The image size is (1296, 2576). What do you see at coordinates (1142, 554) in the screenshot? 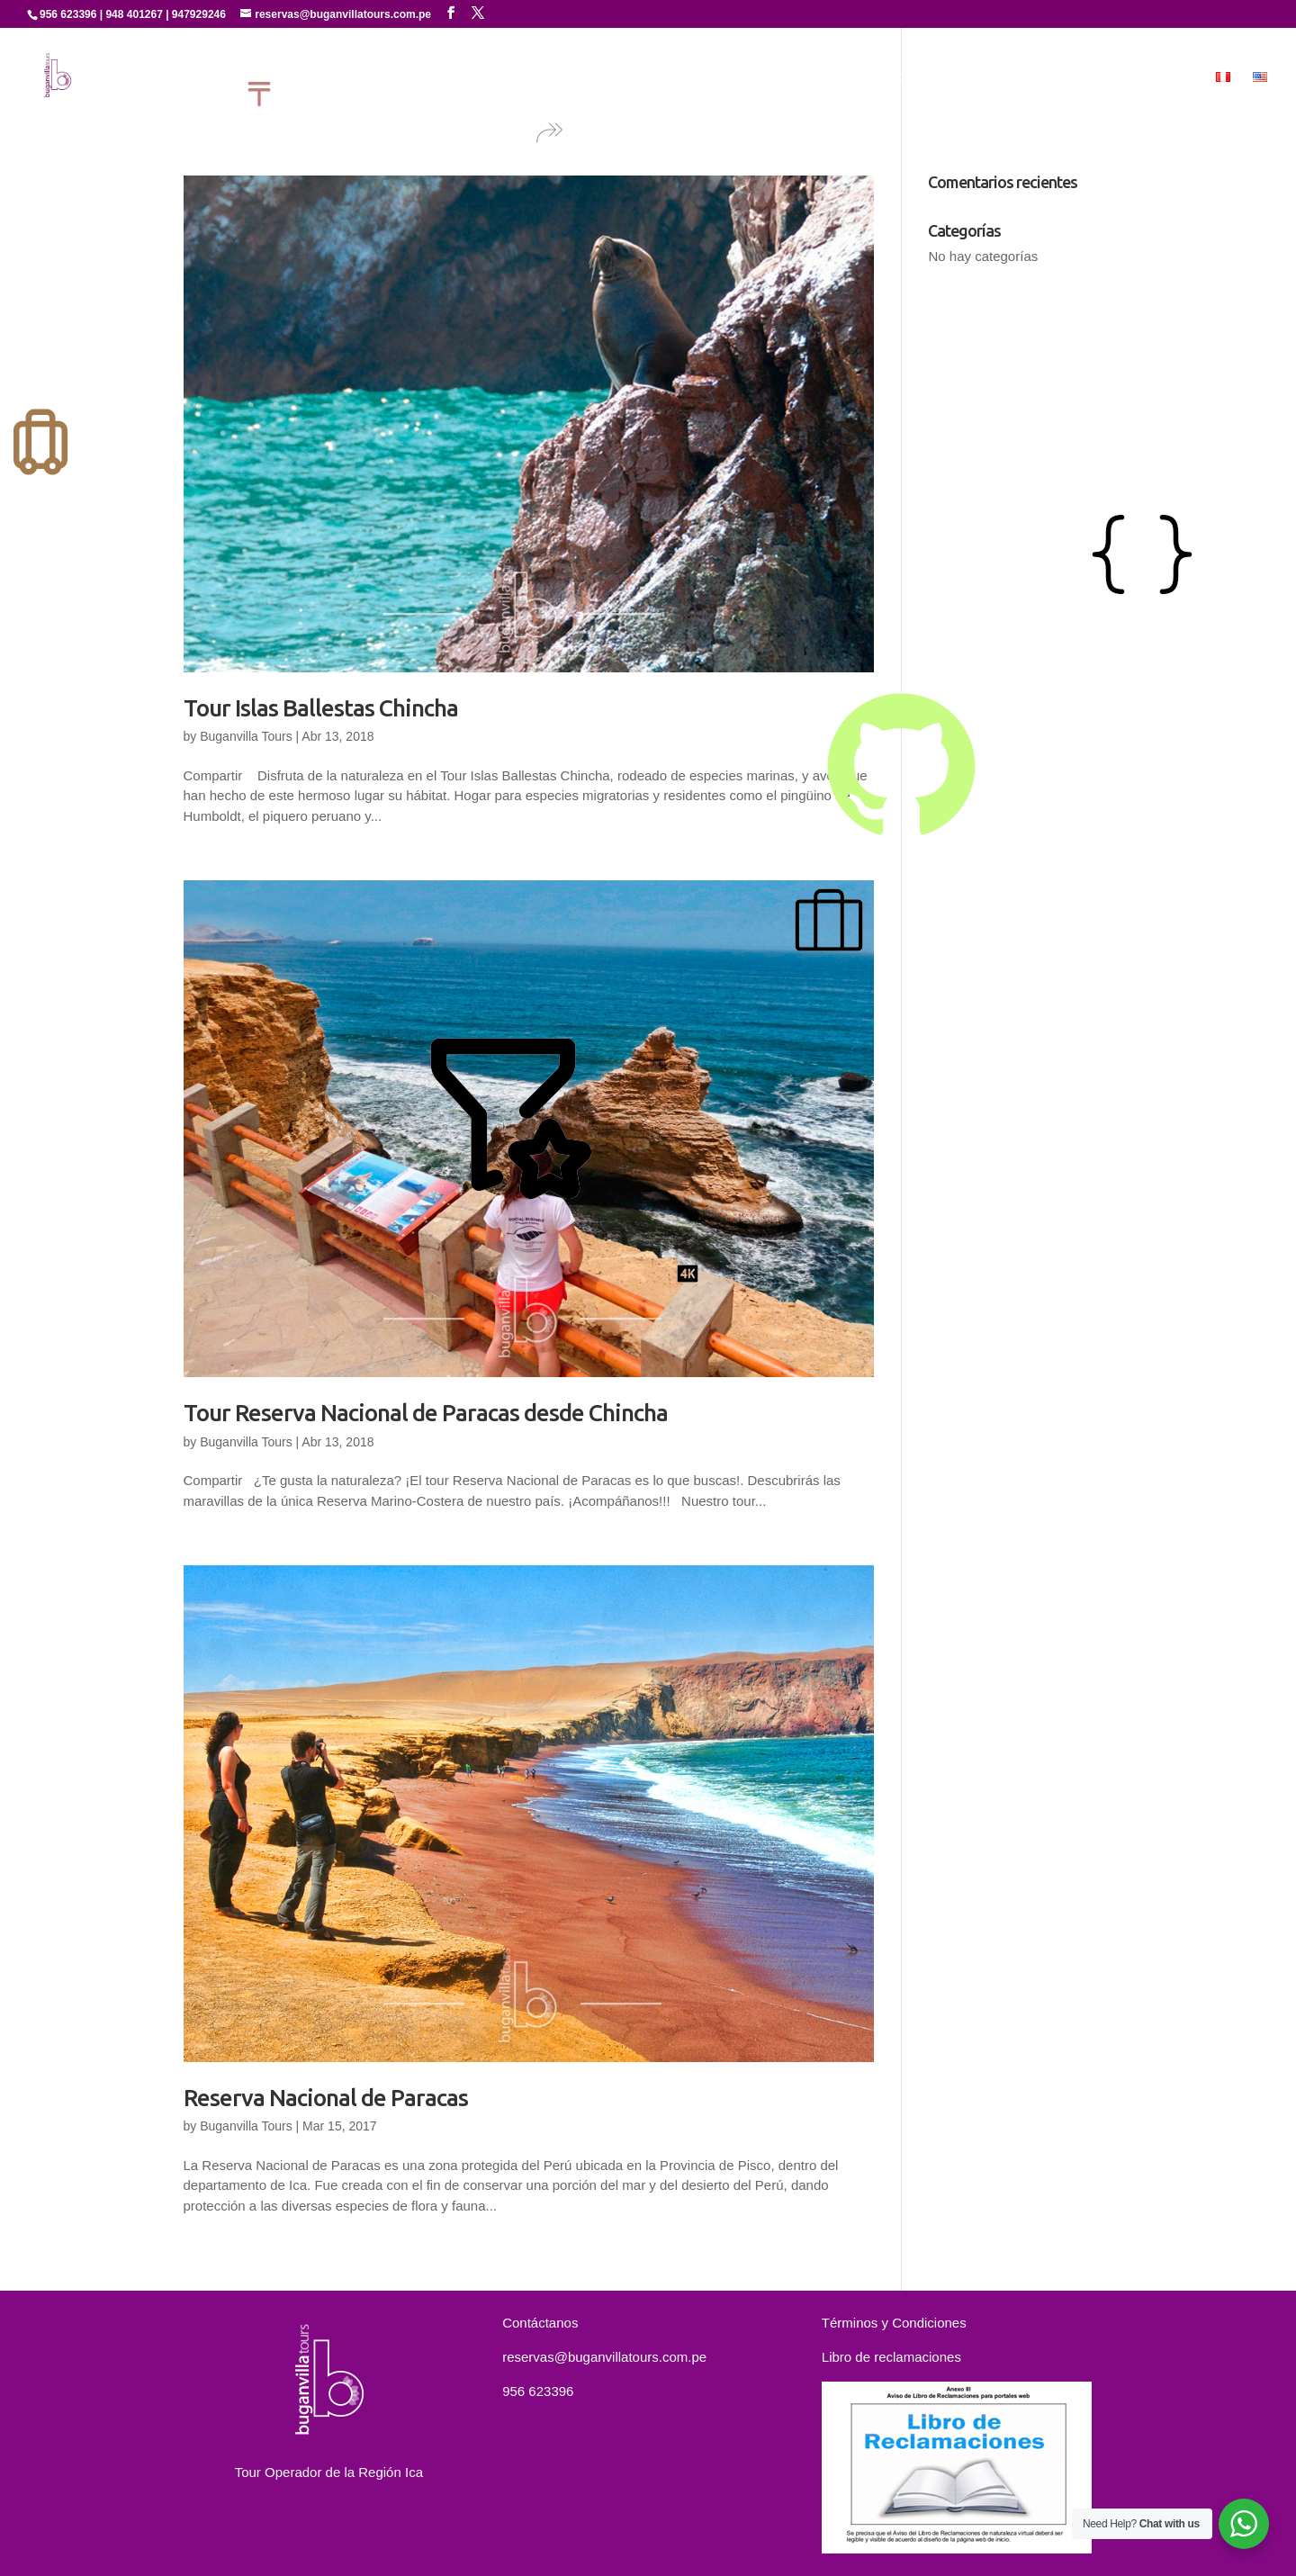
I see `view or edit code` at bounding box center [1142, 554].